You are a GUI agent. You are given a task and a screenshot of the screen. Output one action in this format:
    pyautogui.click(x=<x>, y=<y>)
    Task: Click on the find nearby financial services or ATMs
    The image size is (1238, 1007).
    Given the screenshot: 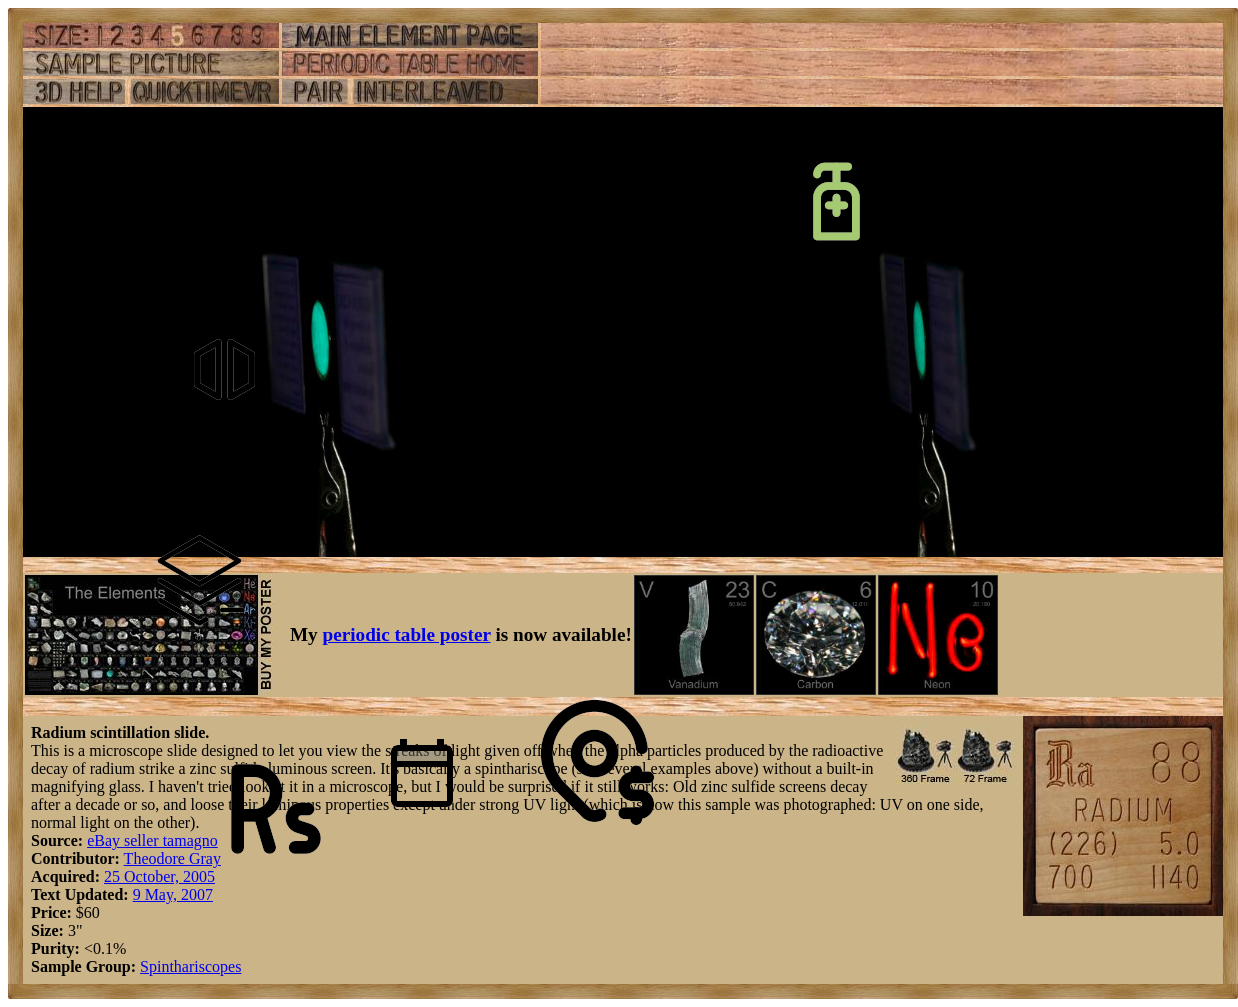 What is the action you would take?
    pyautogui.click(x=594, y=759)
    